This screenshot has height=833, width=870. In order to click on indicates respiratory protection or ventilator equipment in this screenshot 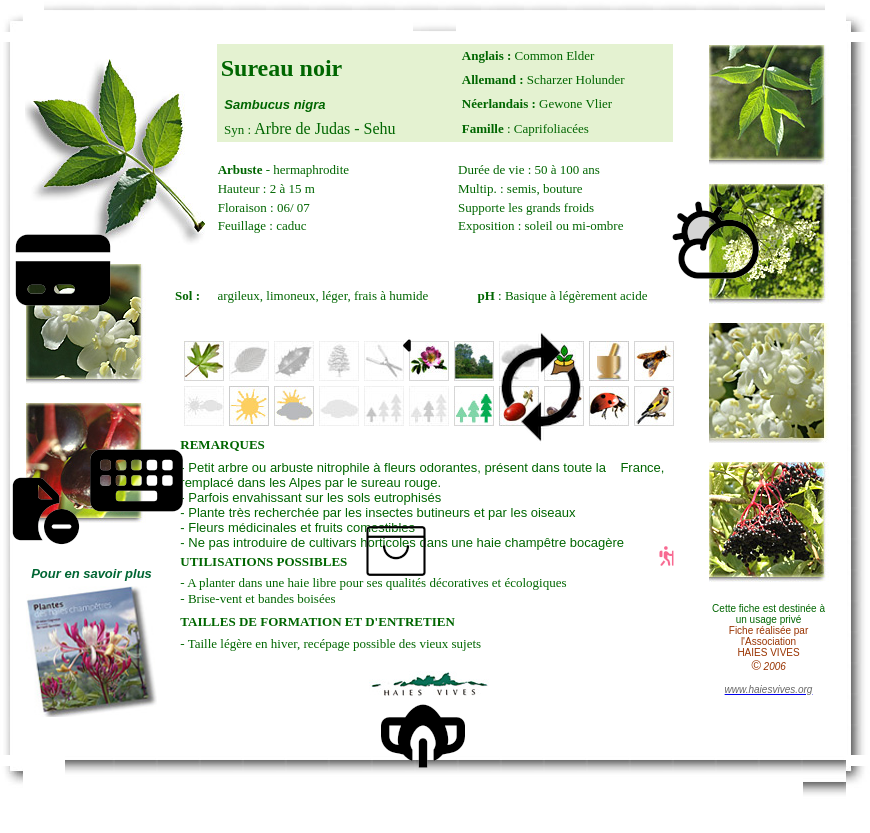, I will do `click(423, 734)`.